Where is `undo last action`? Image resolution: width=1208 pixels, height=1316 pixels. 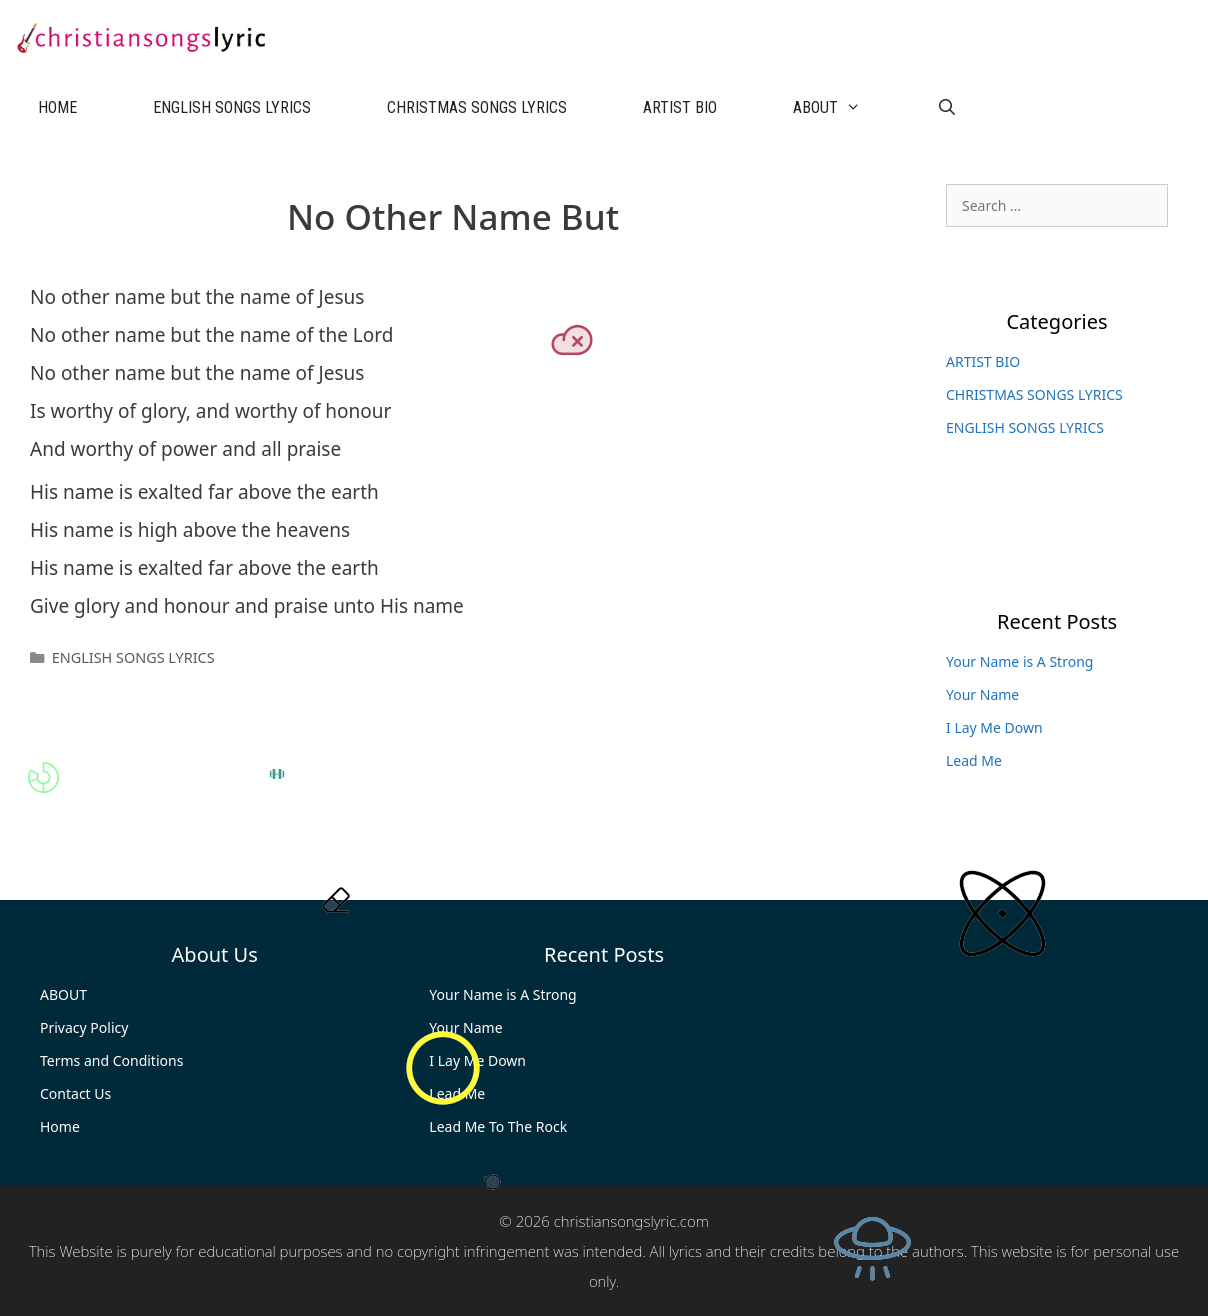 undo last action is located at coordinates (493, 1182).